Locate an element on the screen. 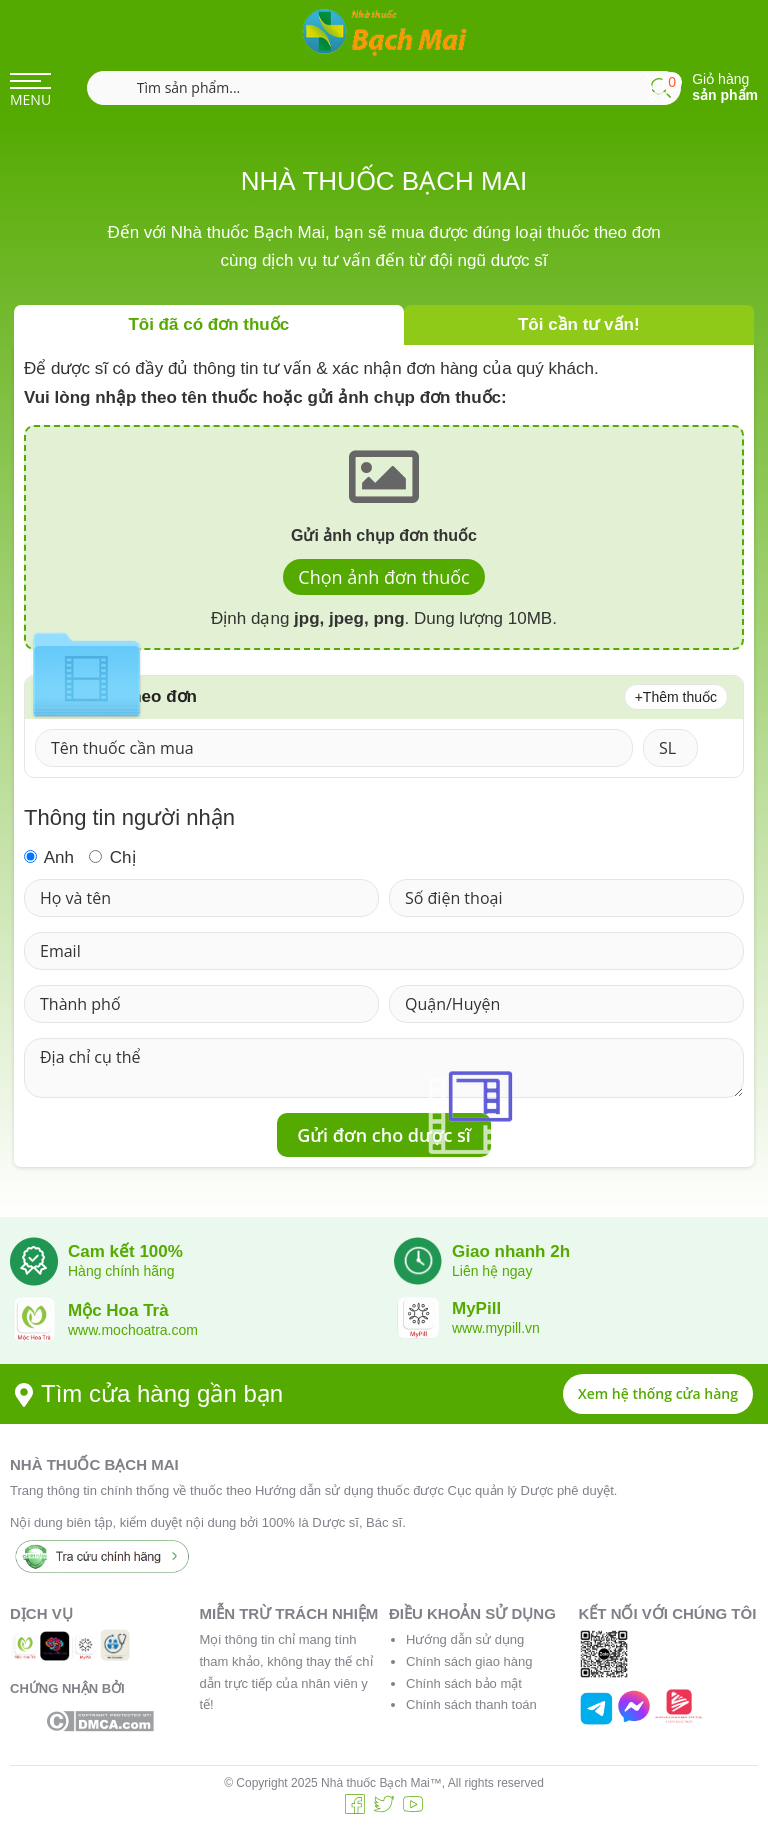 The height and width of the screenshot is (1827, 768). open your movies folder is located at coordinates (86, 674).